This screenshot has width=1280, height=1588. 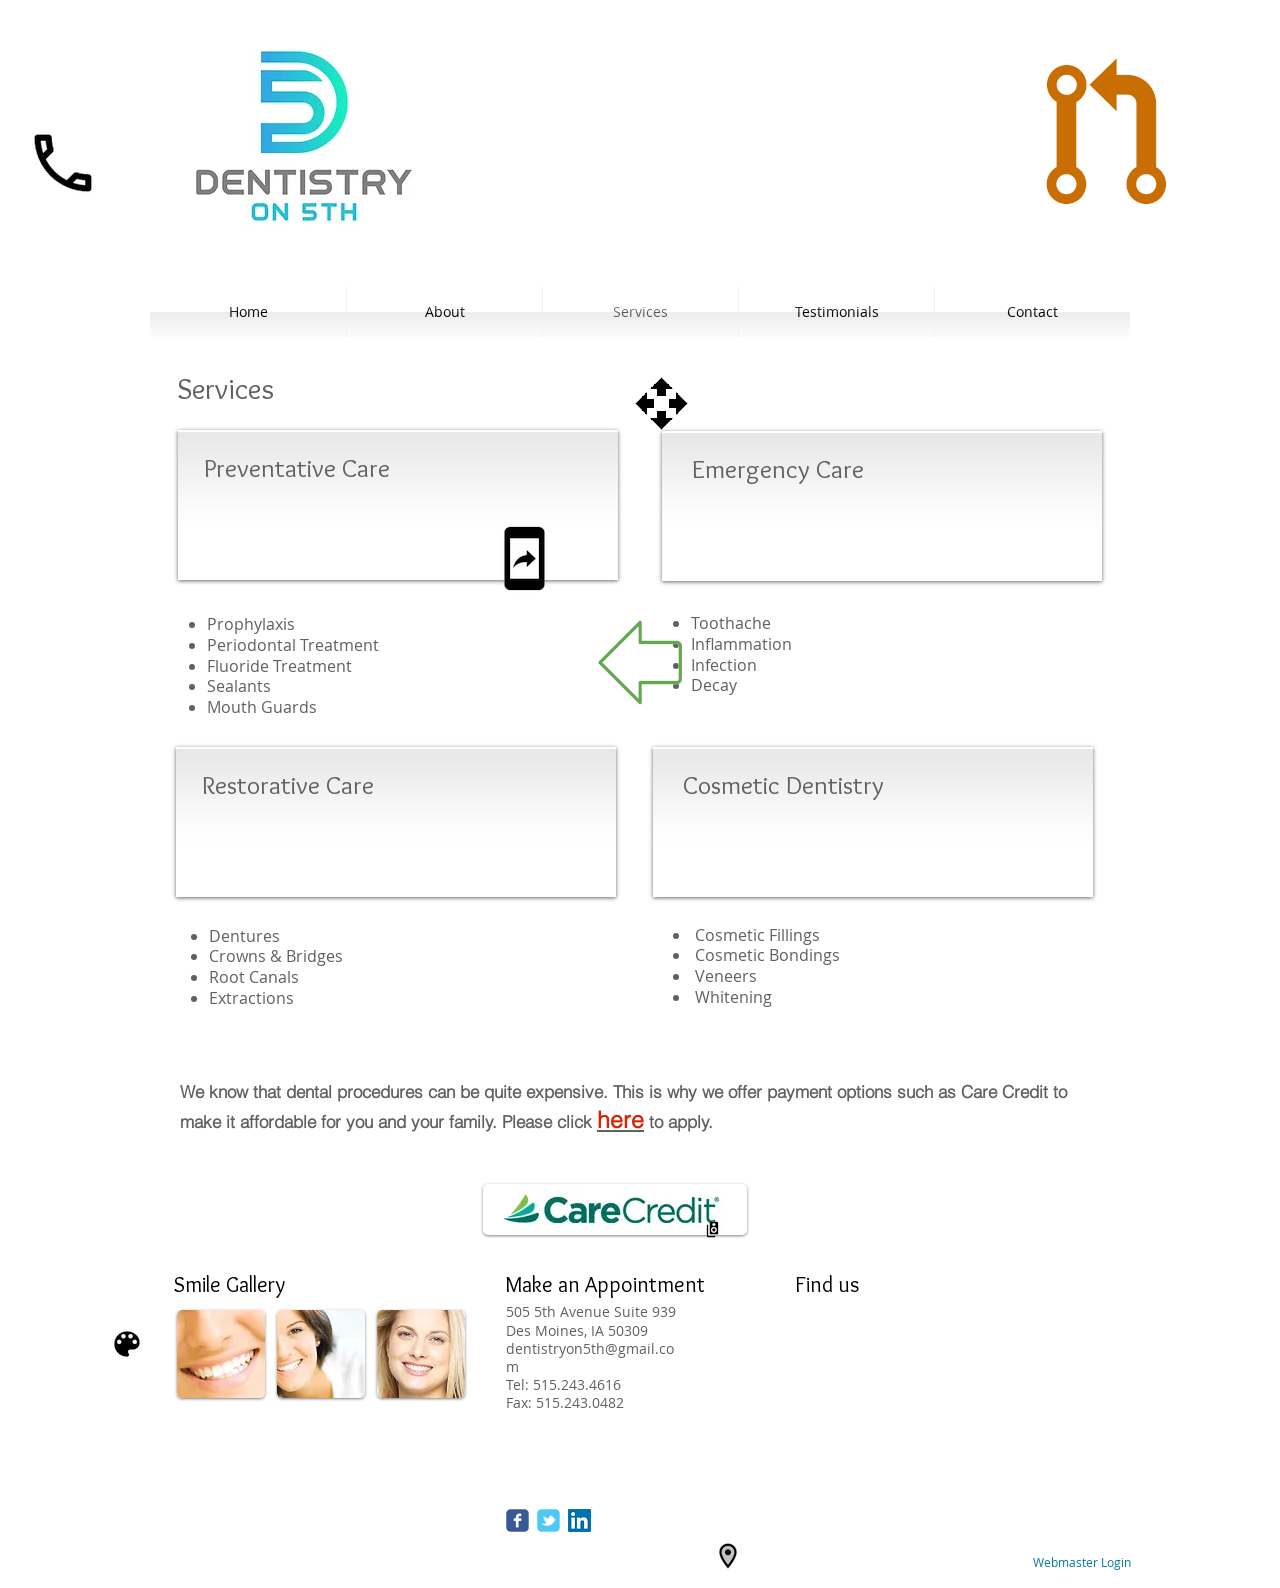 What do you see at coordinates (661, 403) in the screenshot?
I see `move or drag this element freely` at bounding box center [661, 403].